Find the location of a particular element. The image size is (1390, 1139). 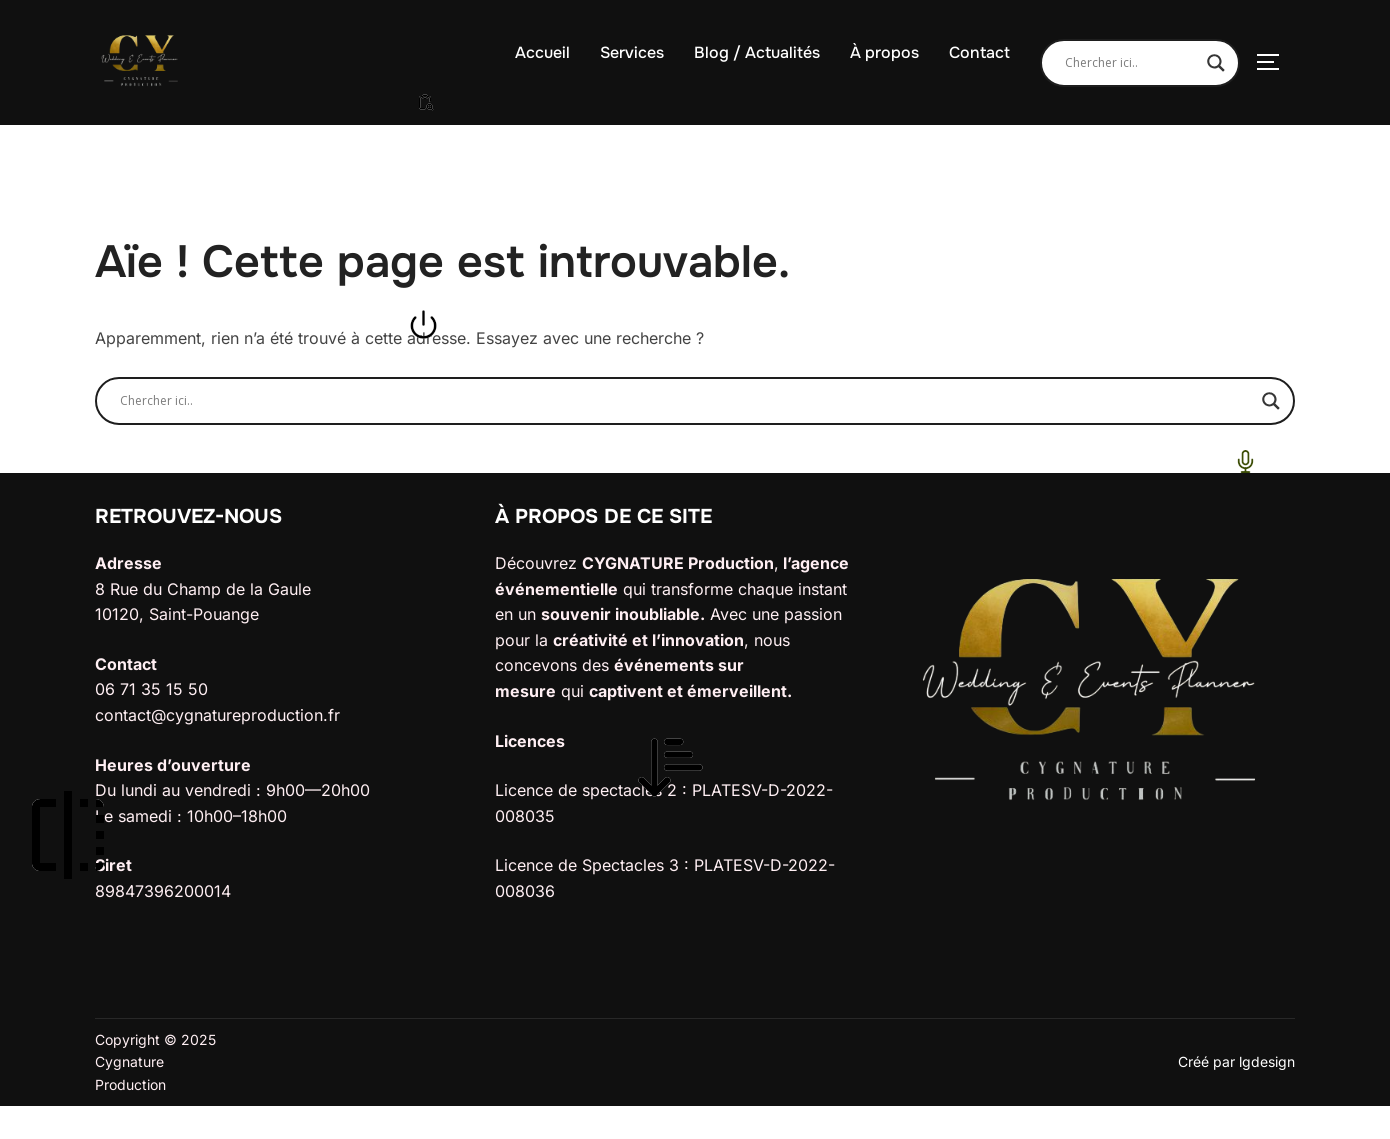

sort items from smallest to largest is located at coordinates (670, 767).